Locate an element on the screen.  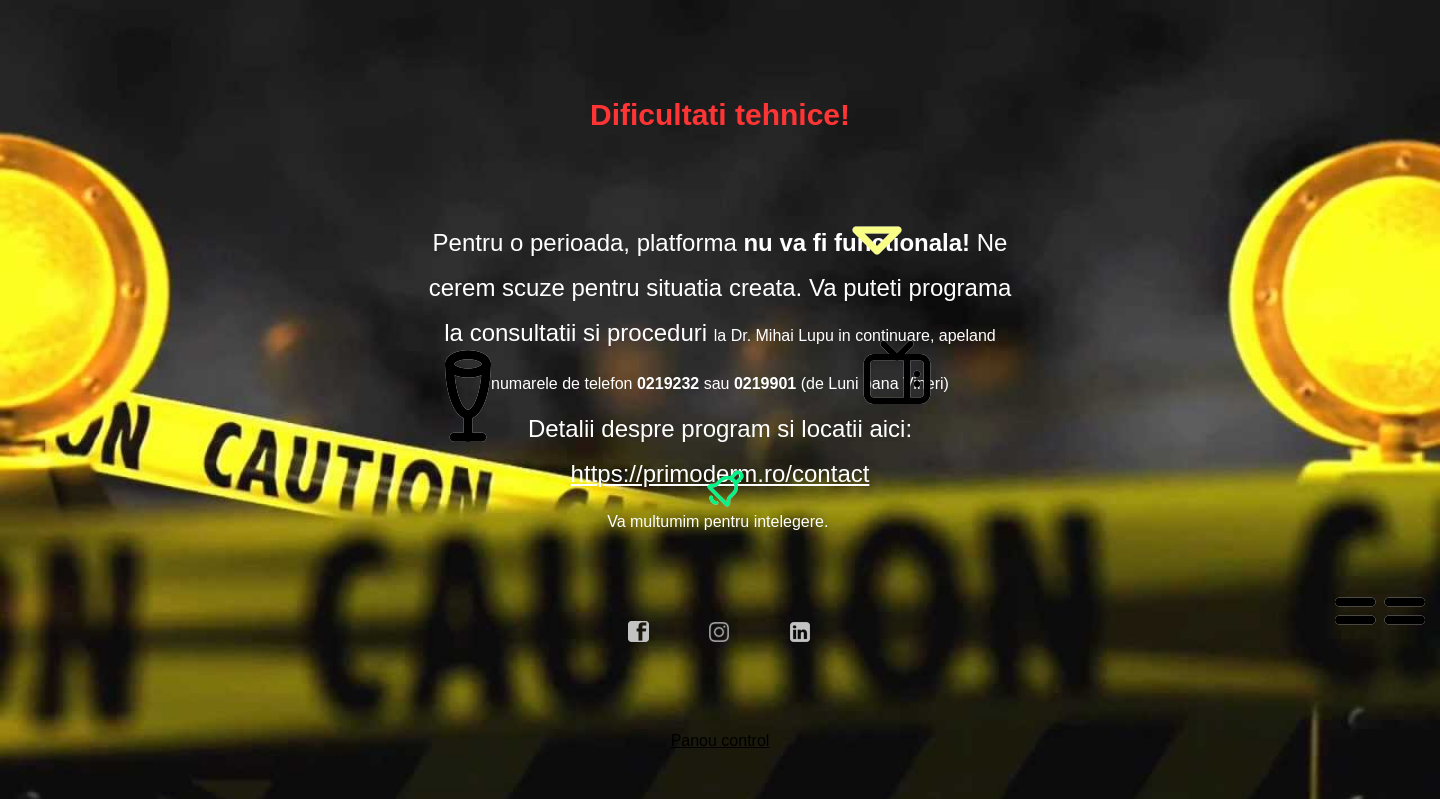
access retro or classic TV content is located at coordinates (897, 374).